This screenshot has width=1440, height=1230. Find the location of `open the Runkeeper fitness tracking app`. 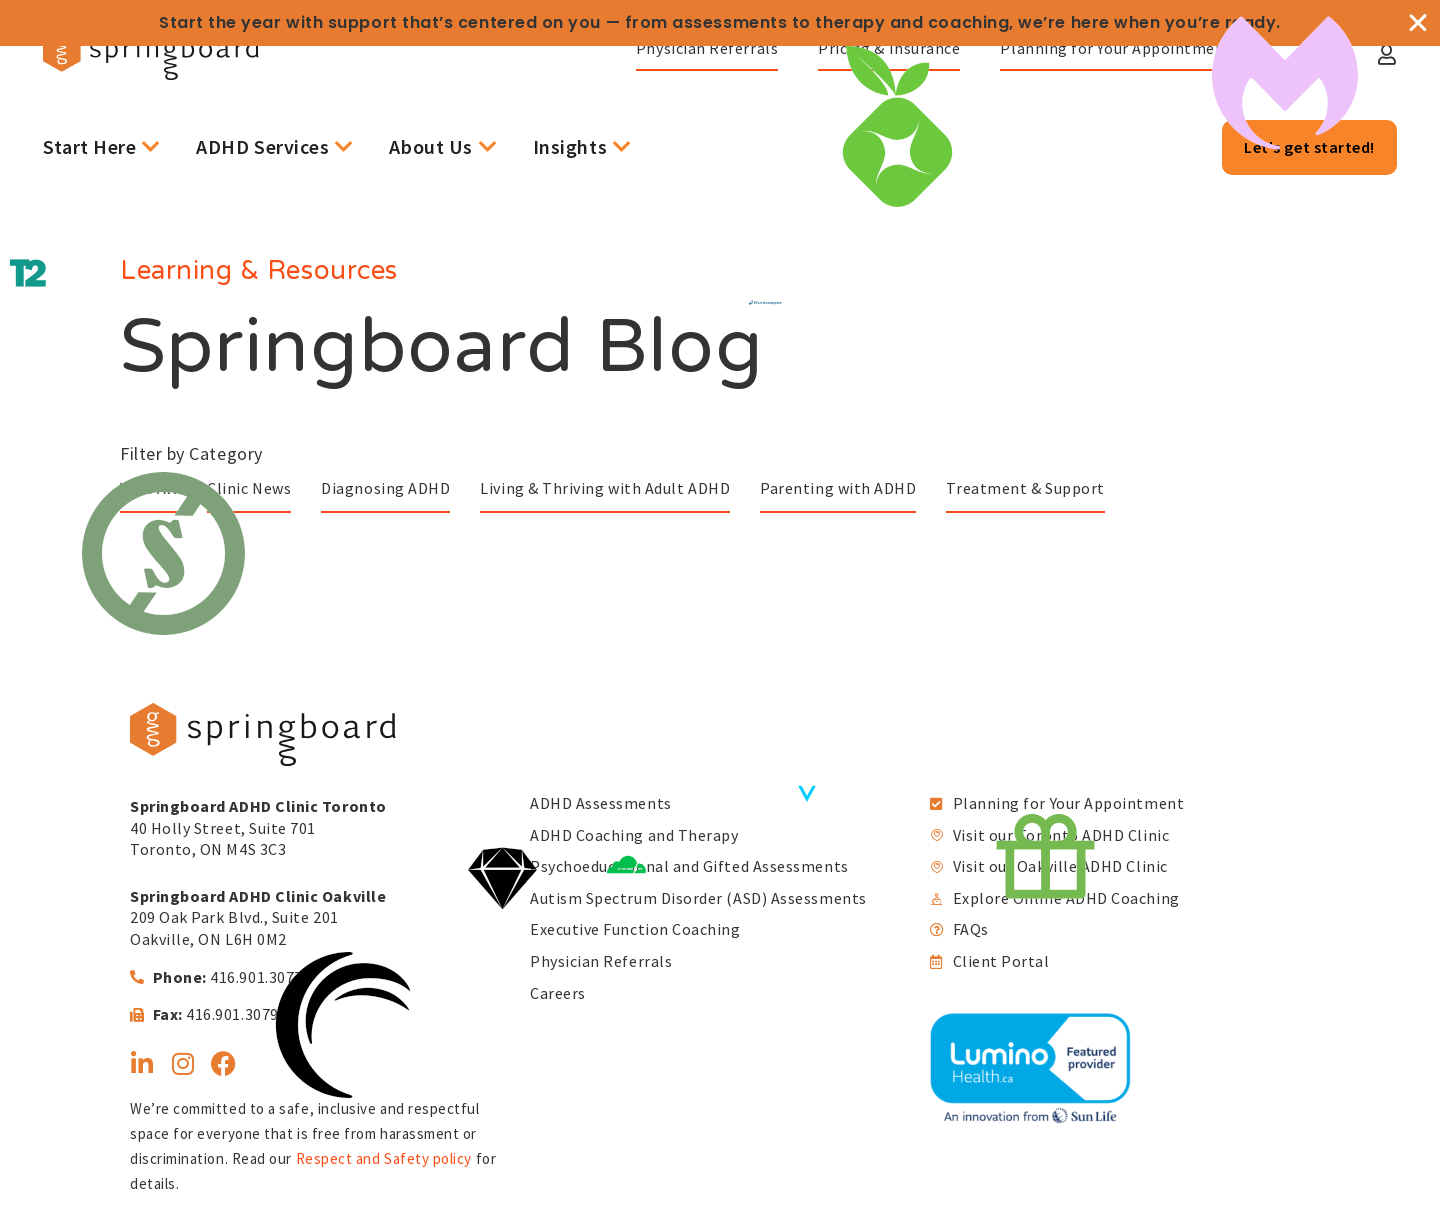

open the Runkeeper fitness tracking app is located at coordinates (765, 302).